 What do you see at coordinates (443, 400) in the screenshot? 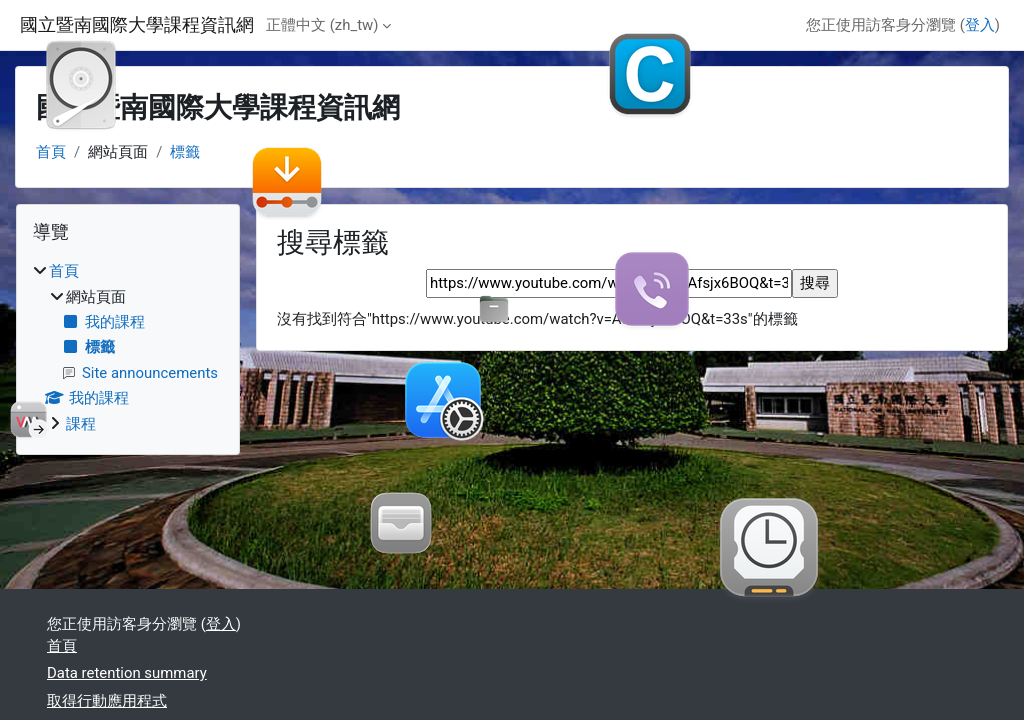
I see `open software properties or developer settings` at bounding box center [443, 400].